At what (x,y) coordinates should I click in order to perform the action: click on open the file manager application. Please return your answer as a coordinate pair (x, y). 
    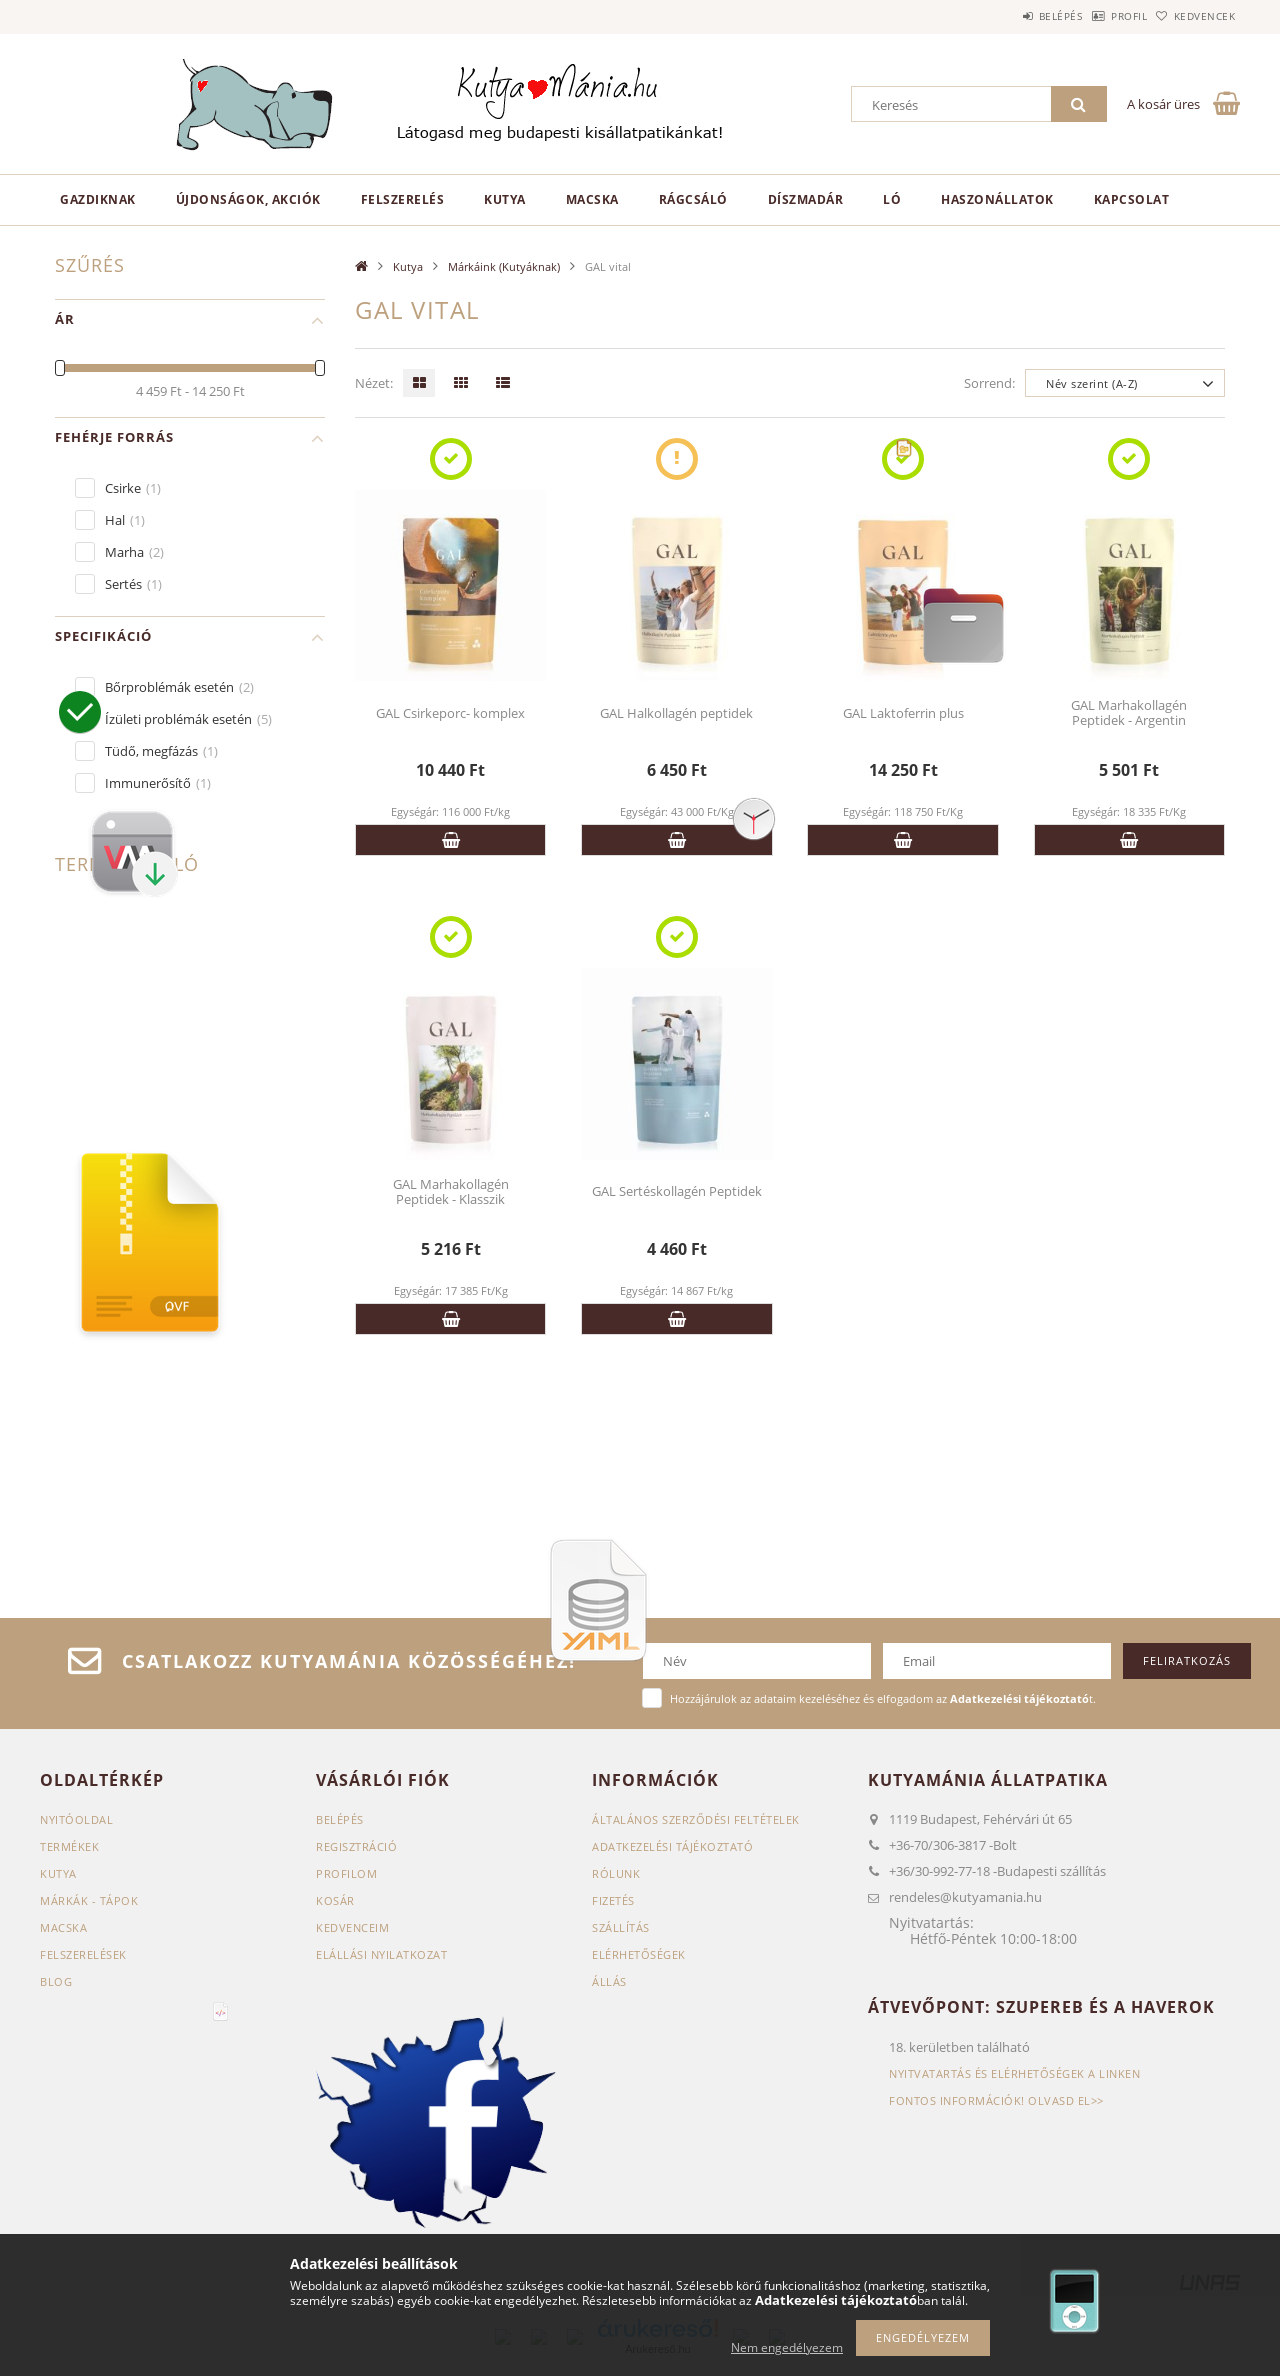
    Looking at the image, I should click on (963, 625).